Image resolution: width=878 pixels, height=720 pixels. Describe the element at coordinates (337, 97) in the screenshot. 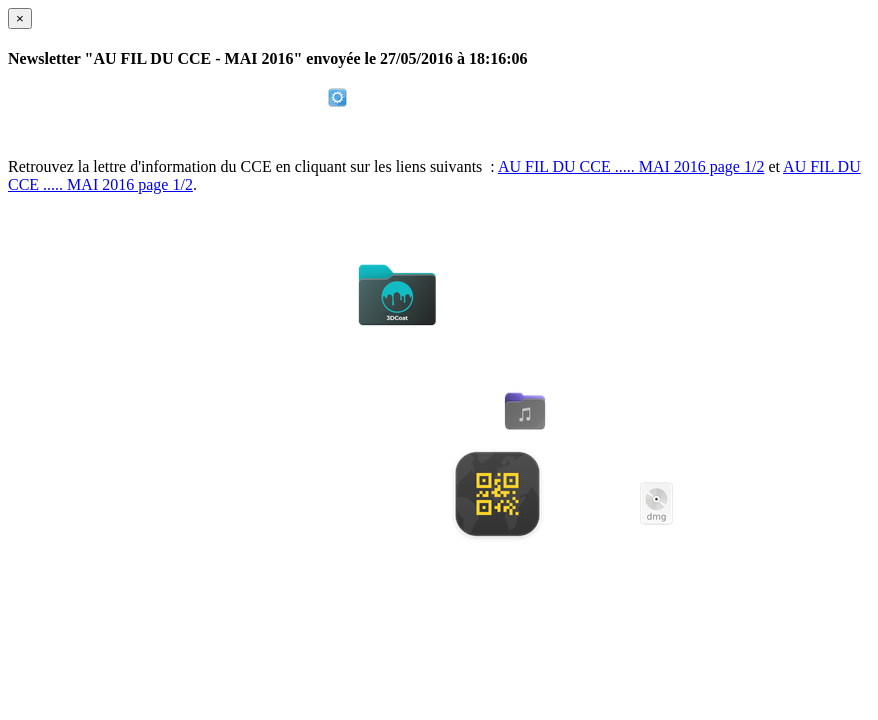

I see `an MS-DOS executable file` at that location.